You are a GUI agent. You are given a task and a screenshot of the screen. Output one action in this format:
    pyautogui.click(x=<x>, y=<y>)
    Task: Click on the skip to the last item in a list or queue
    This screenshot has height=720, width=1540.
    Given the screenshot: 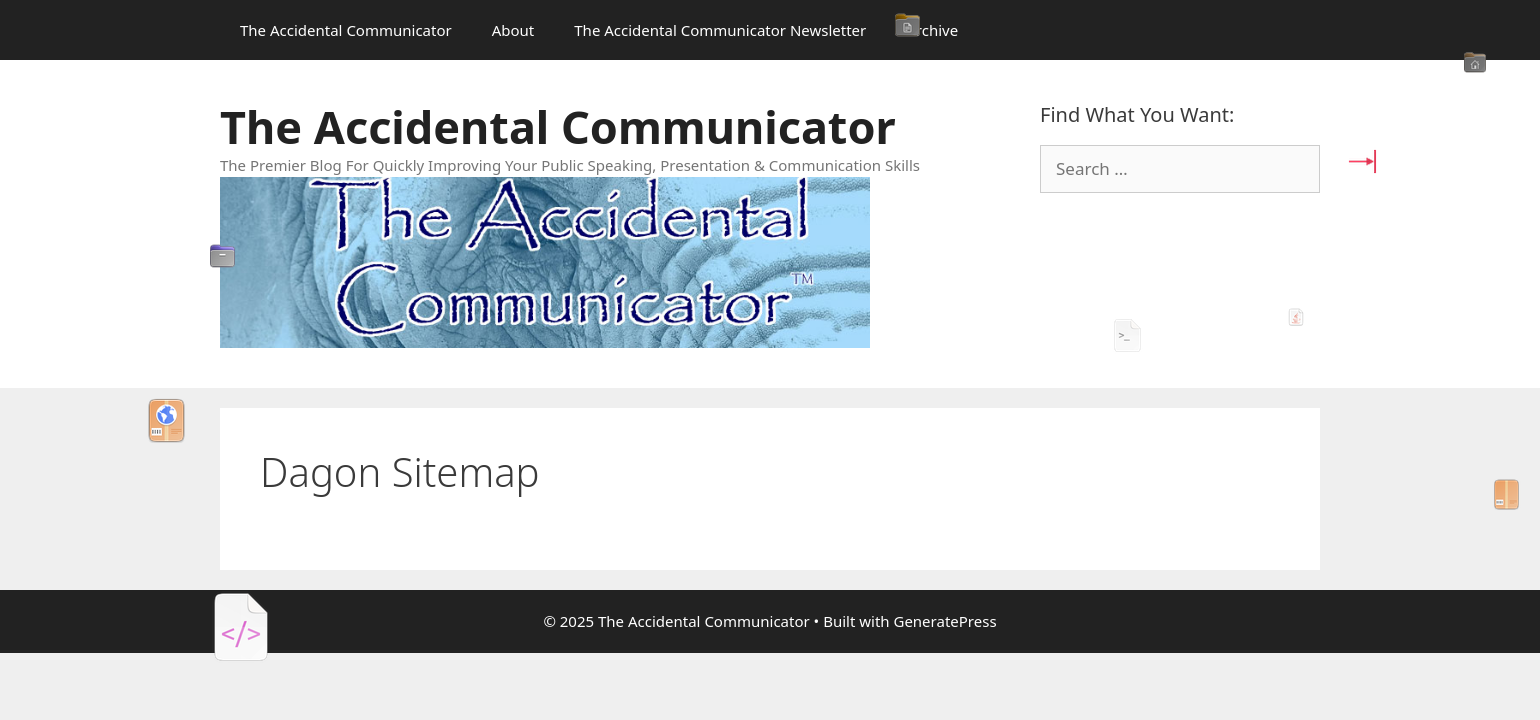 What is the action you would take?
    pyautogui.click(x=1362, y=161)
    